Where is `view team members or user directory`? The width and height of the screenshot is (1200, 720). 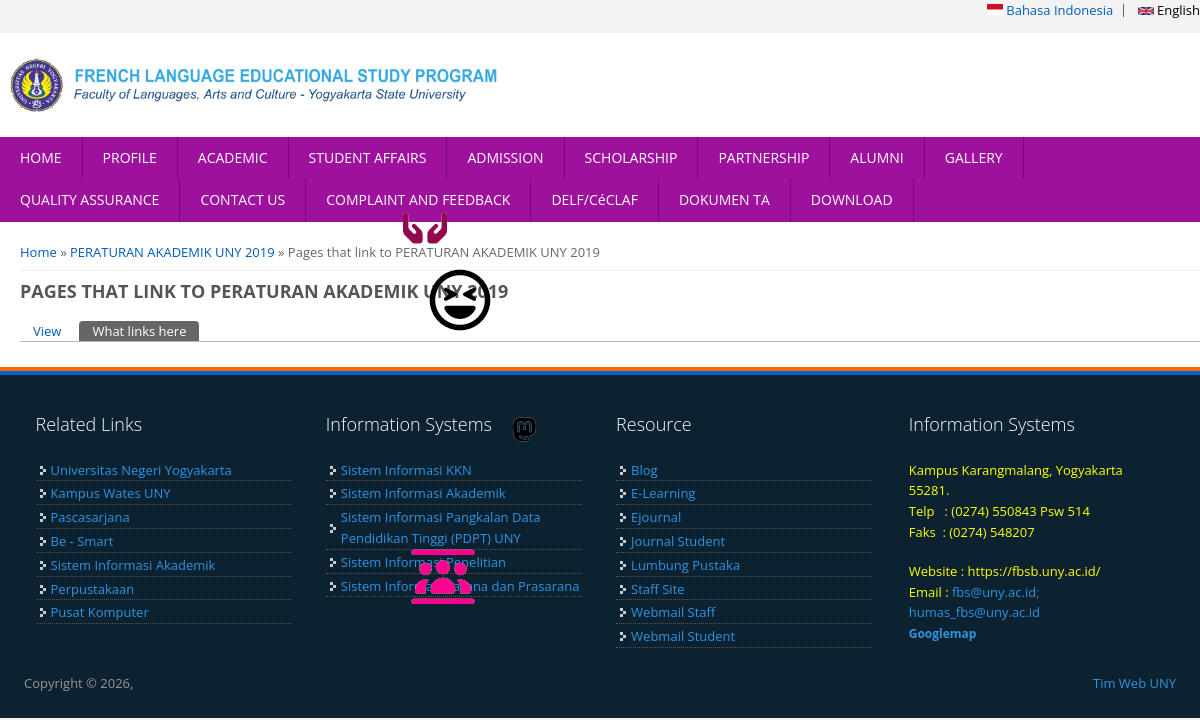 view team members or user directory is located at coordinates (443, 576).